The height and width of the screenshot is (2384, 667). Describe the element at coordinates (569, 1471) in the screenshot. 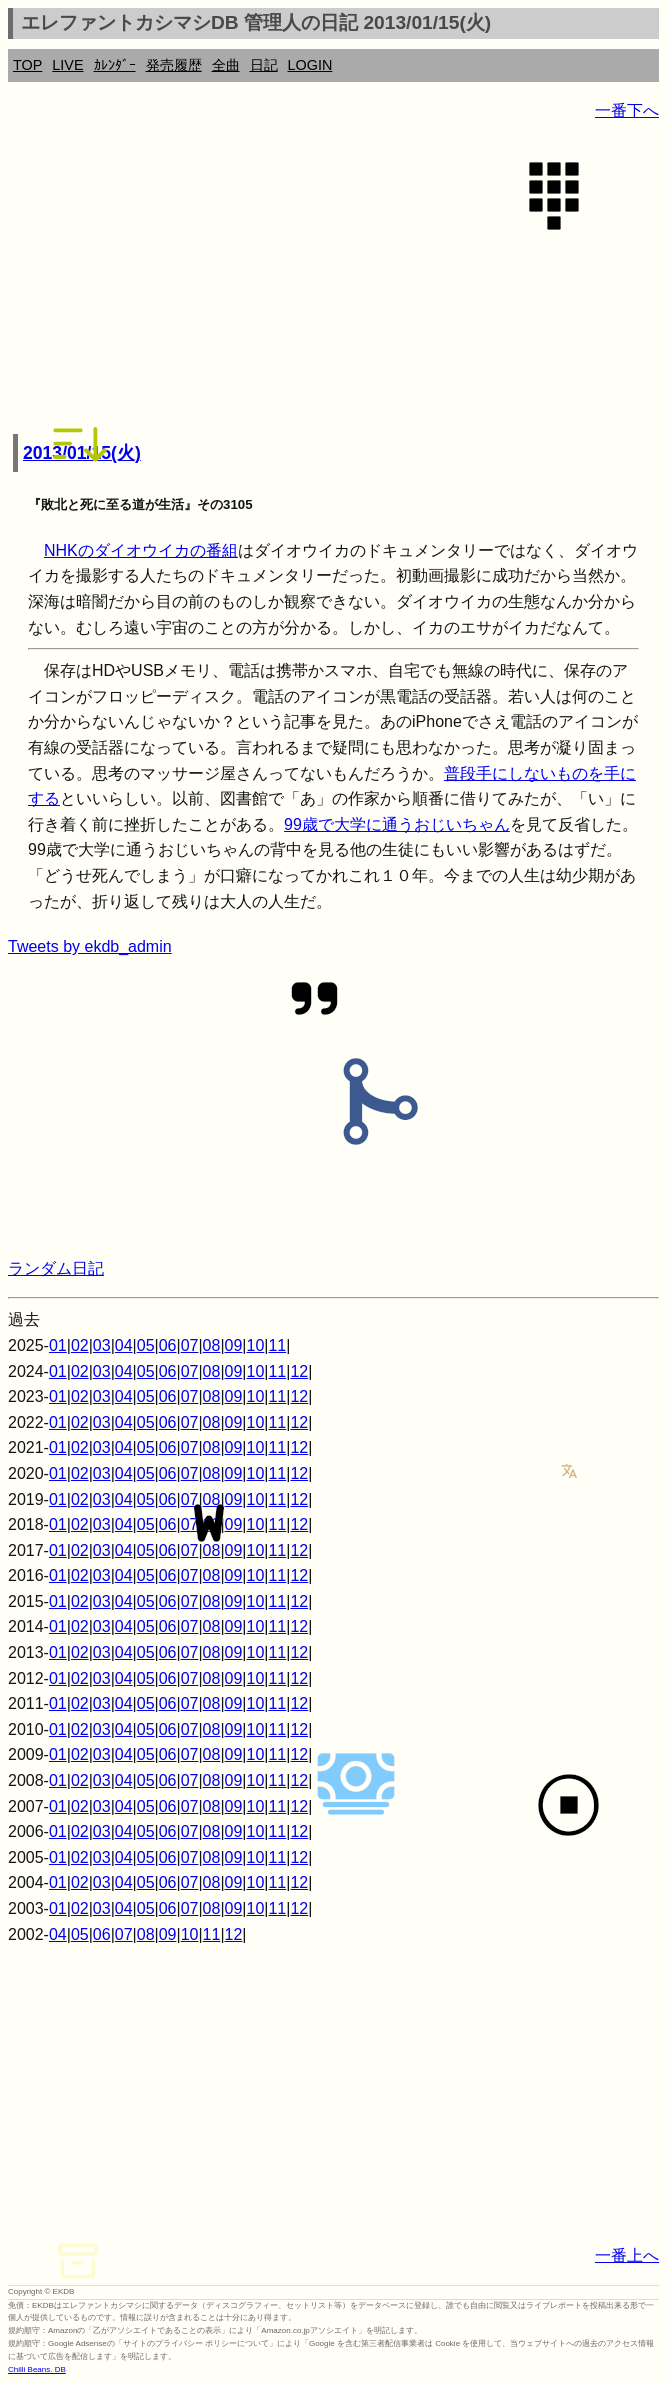

I see `change language settings` at that location.